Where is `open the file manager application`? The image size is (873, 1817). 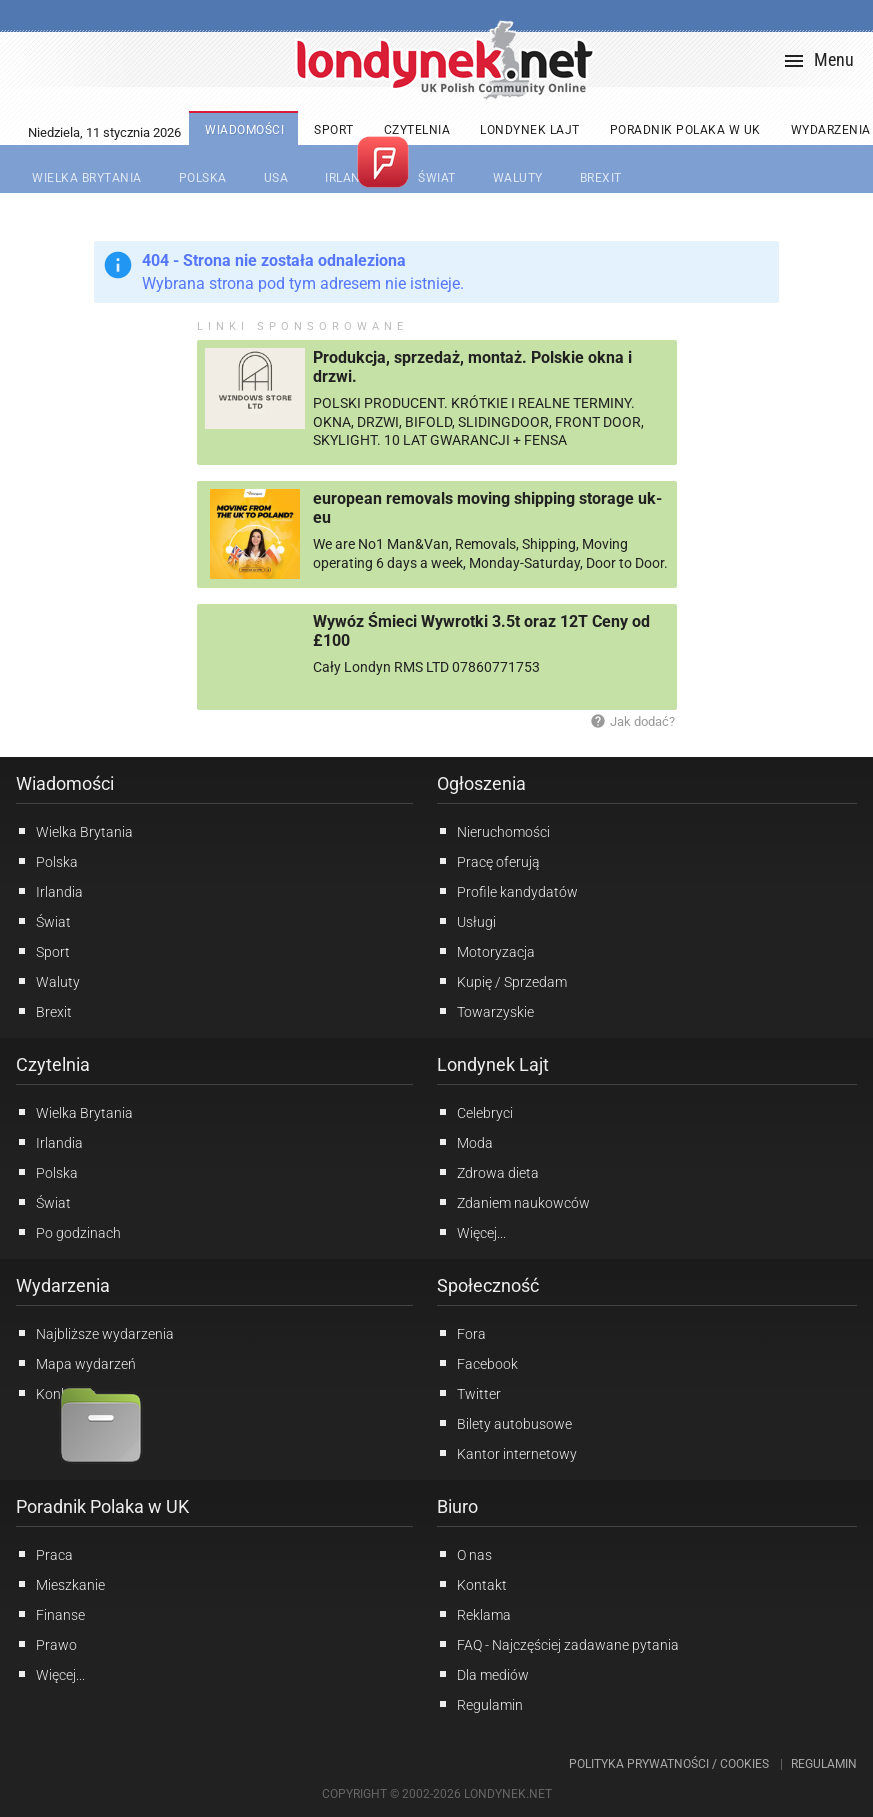 open the file manager application is located at coordinates (101, 1425).